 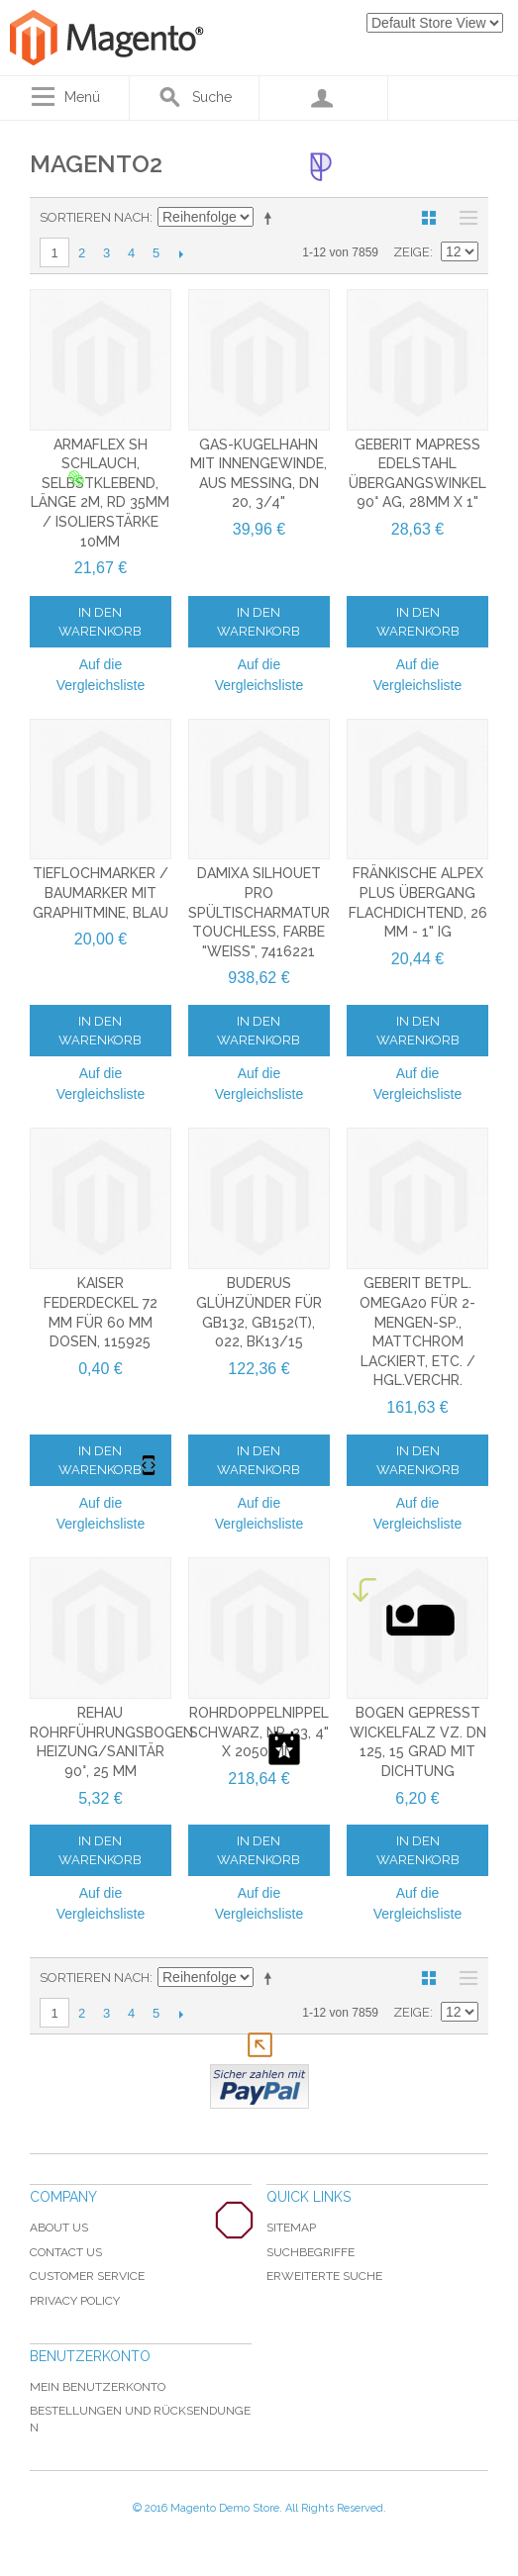 What do you see at coordinates (319, 165) in the screenshot?
I see `phosphor icons library branding logo` at bounding box center [319, 165].